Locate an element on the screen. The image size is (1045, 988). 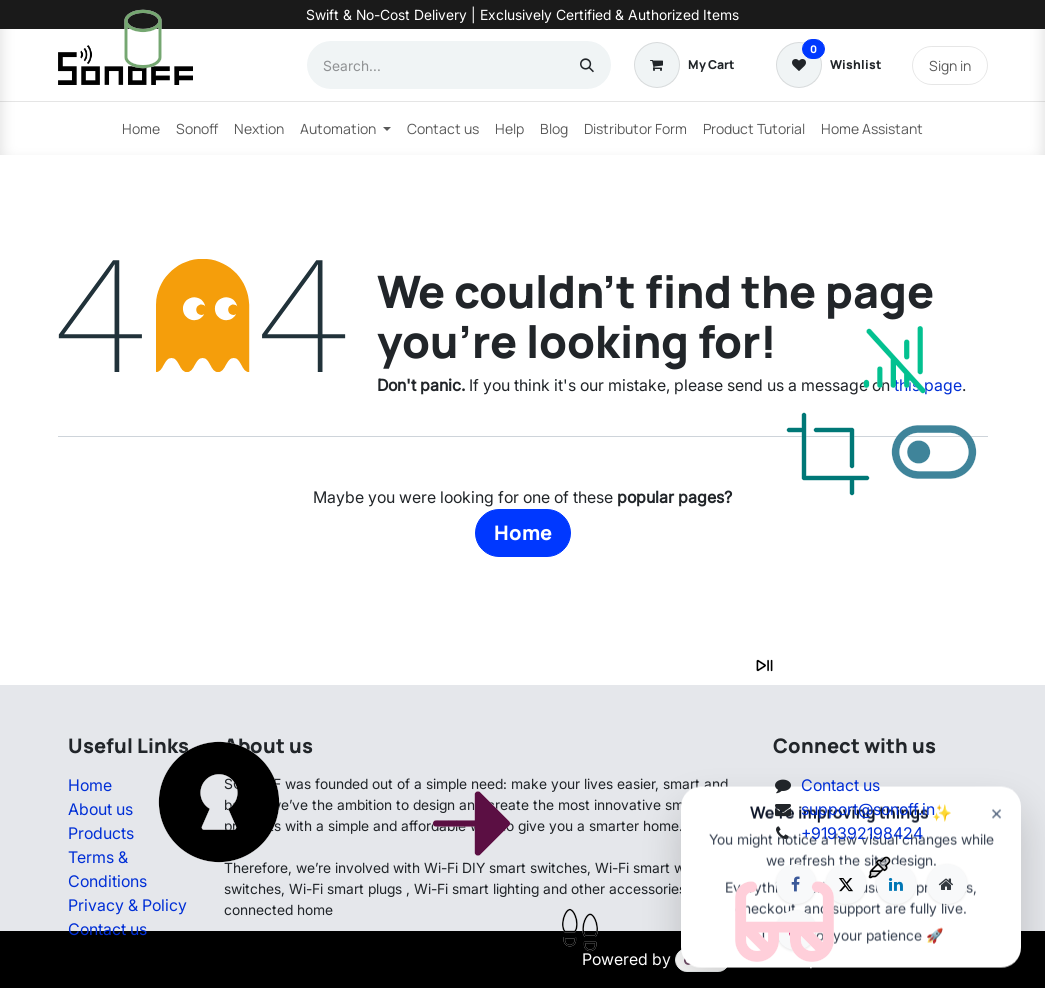
crop an image or photo is located at coordinates (828, 454).